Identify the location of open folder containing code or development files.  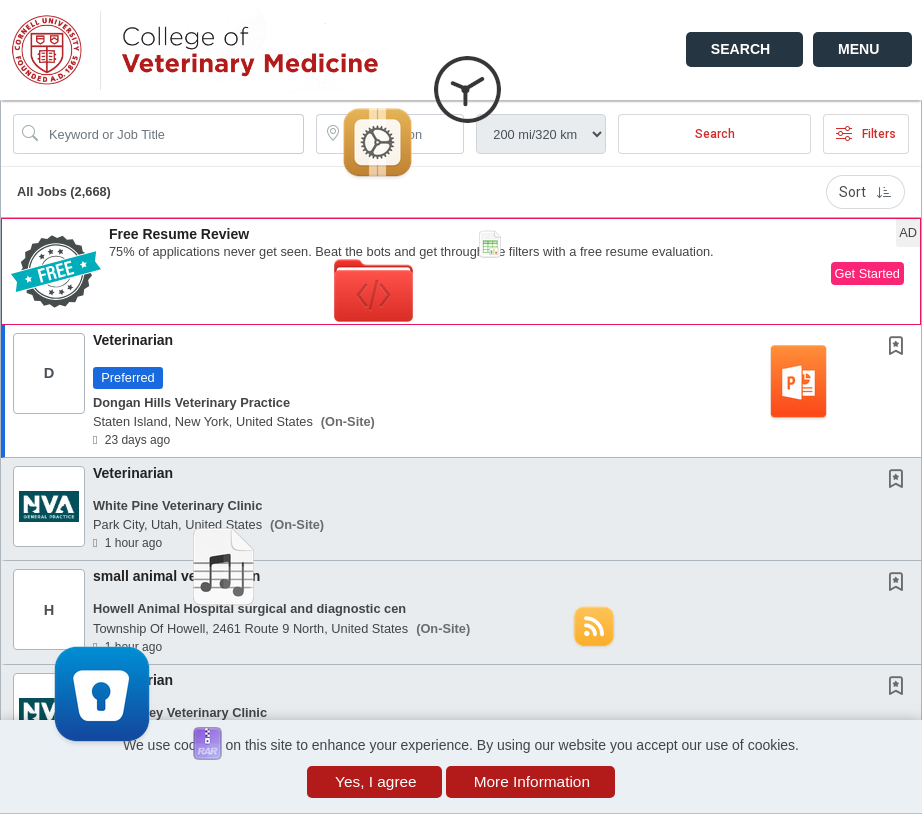
(373, 290).